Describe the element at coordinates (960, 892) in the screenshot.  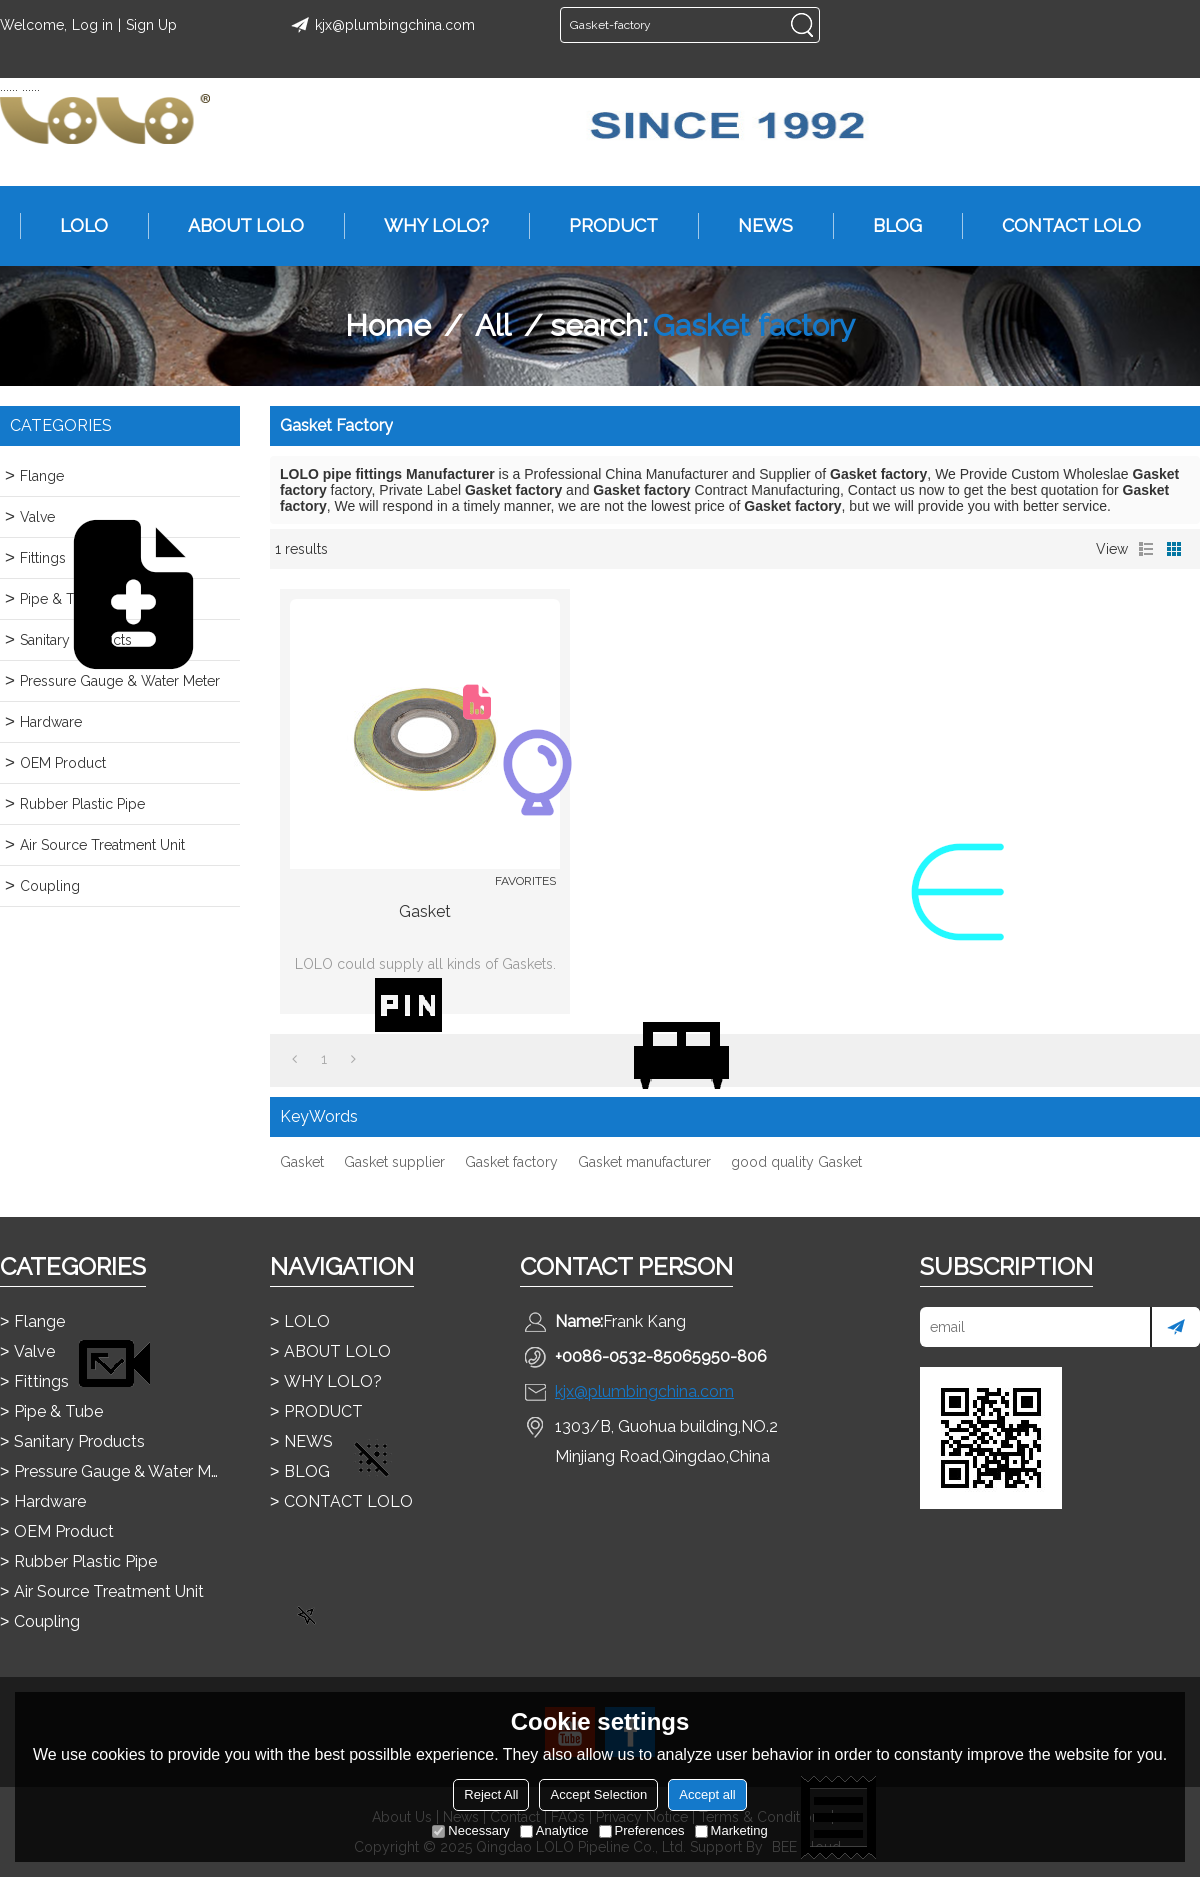
I see `indicates set membership in mathematical notation` at that location.